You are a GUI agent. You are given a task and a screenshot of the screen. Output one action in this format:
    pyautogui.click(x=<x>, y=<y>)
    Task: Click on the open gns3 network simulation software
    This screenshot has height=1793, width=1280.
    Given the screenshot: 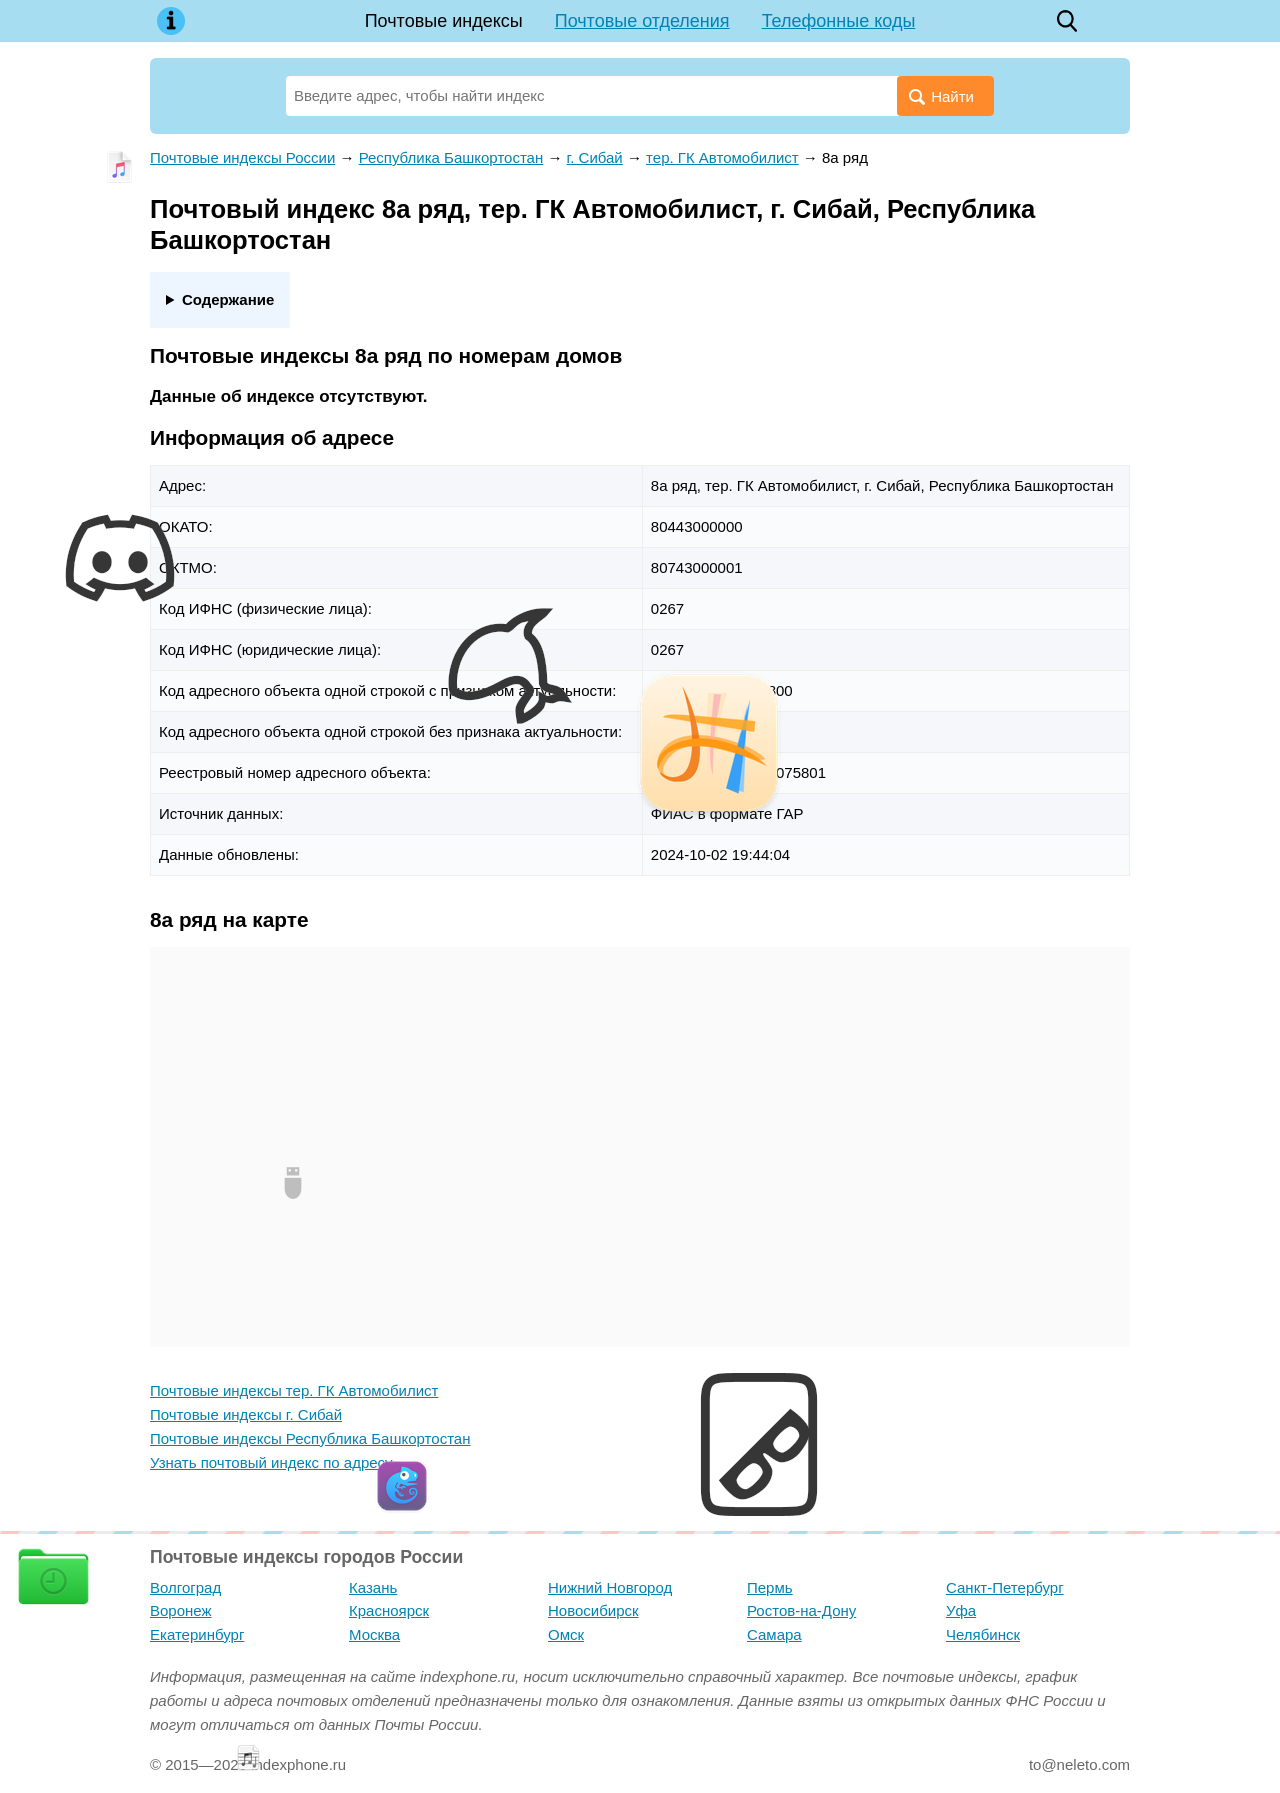 What is the action you would take?
    pyautogui.click(x=402, y=1486)
    